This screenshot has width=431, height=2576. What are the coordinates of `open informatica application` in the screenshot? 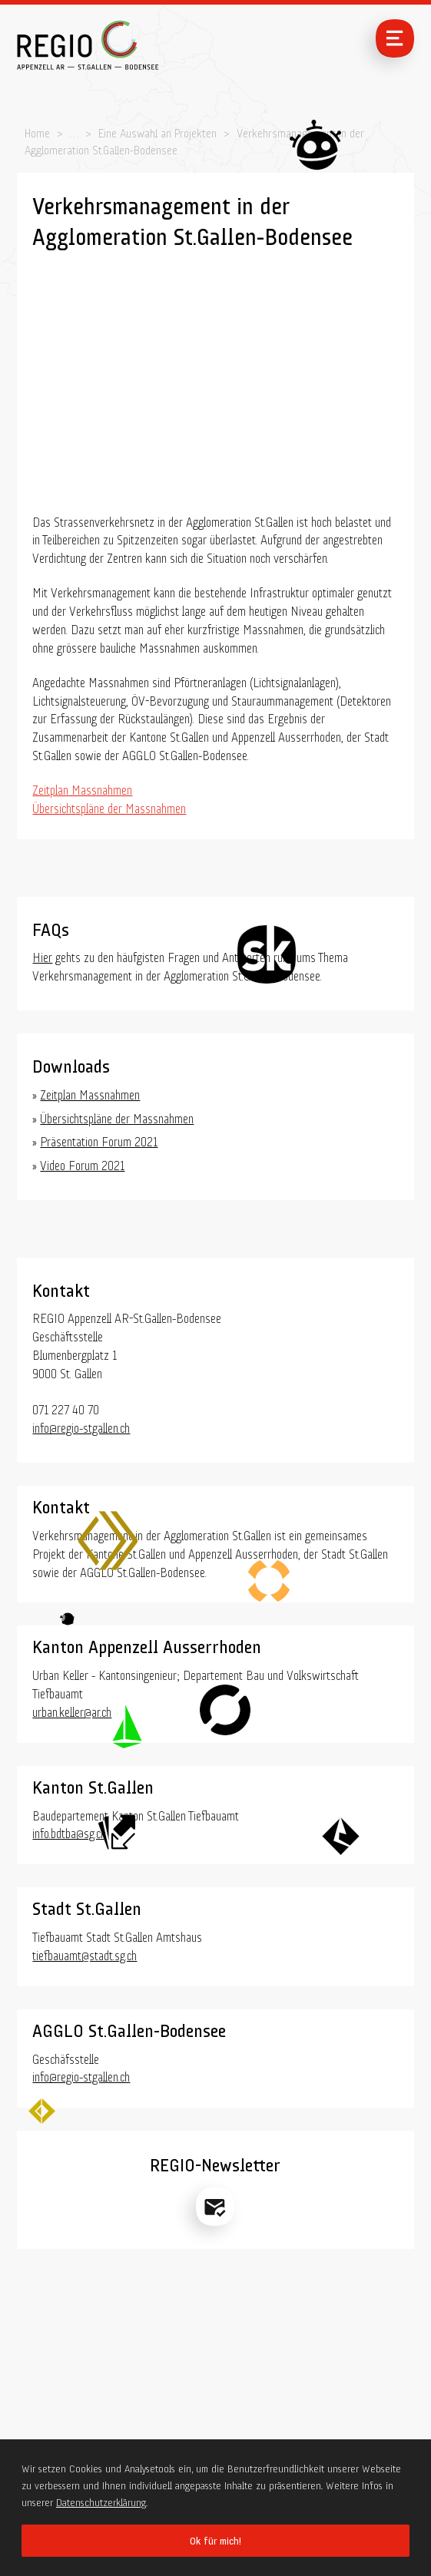 It's located at (340, 1836).